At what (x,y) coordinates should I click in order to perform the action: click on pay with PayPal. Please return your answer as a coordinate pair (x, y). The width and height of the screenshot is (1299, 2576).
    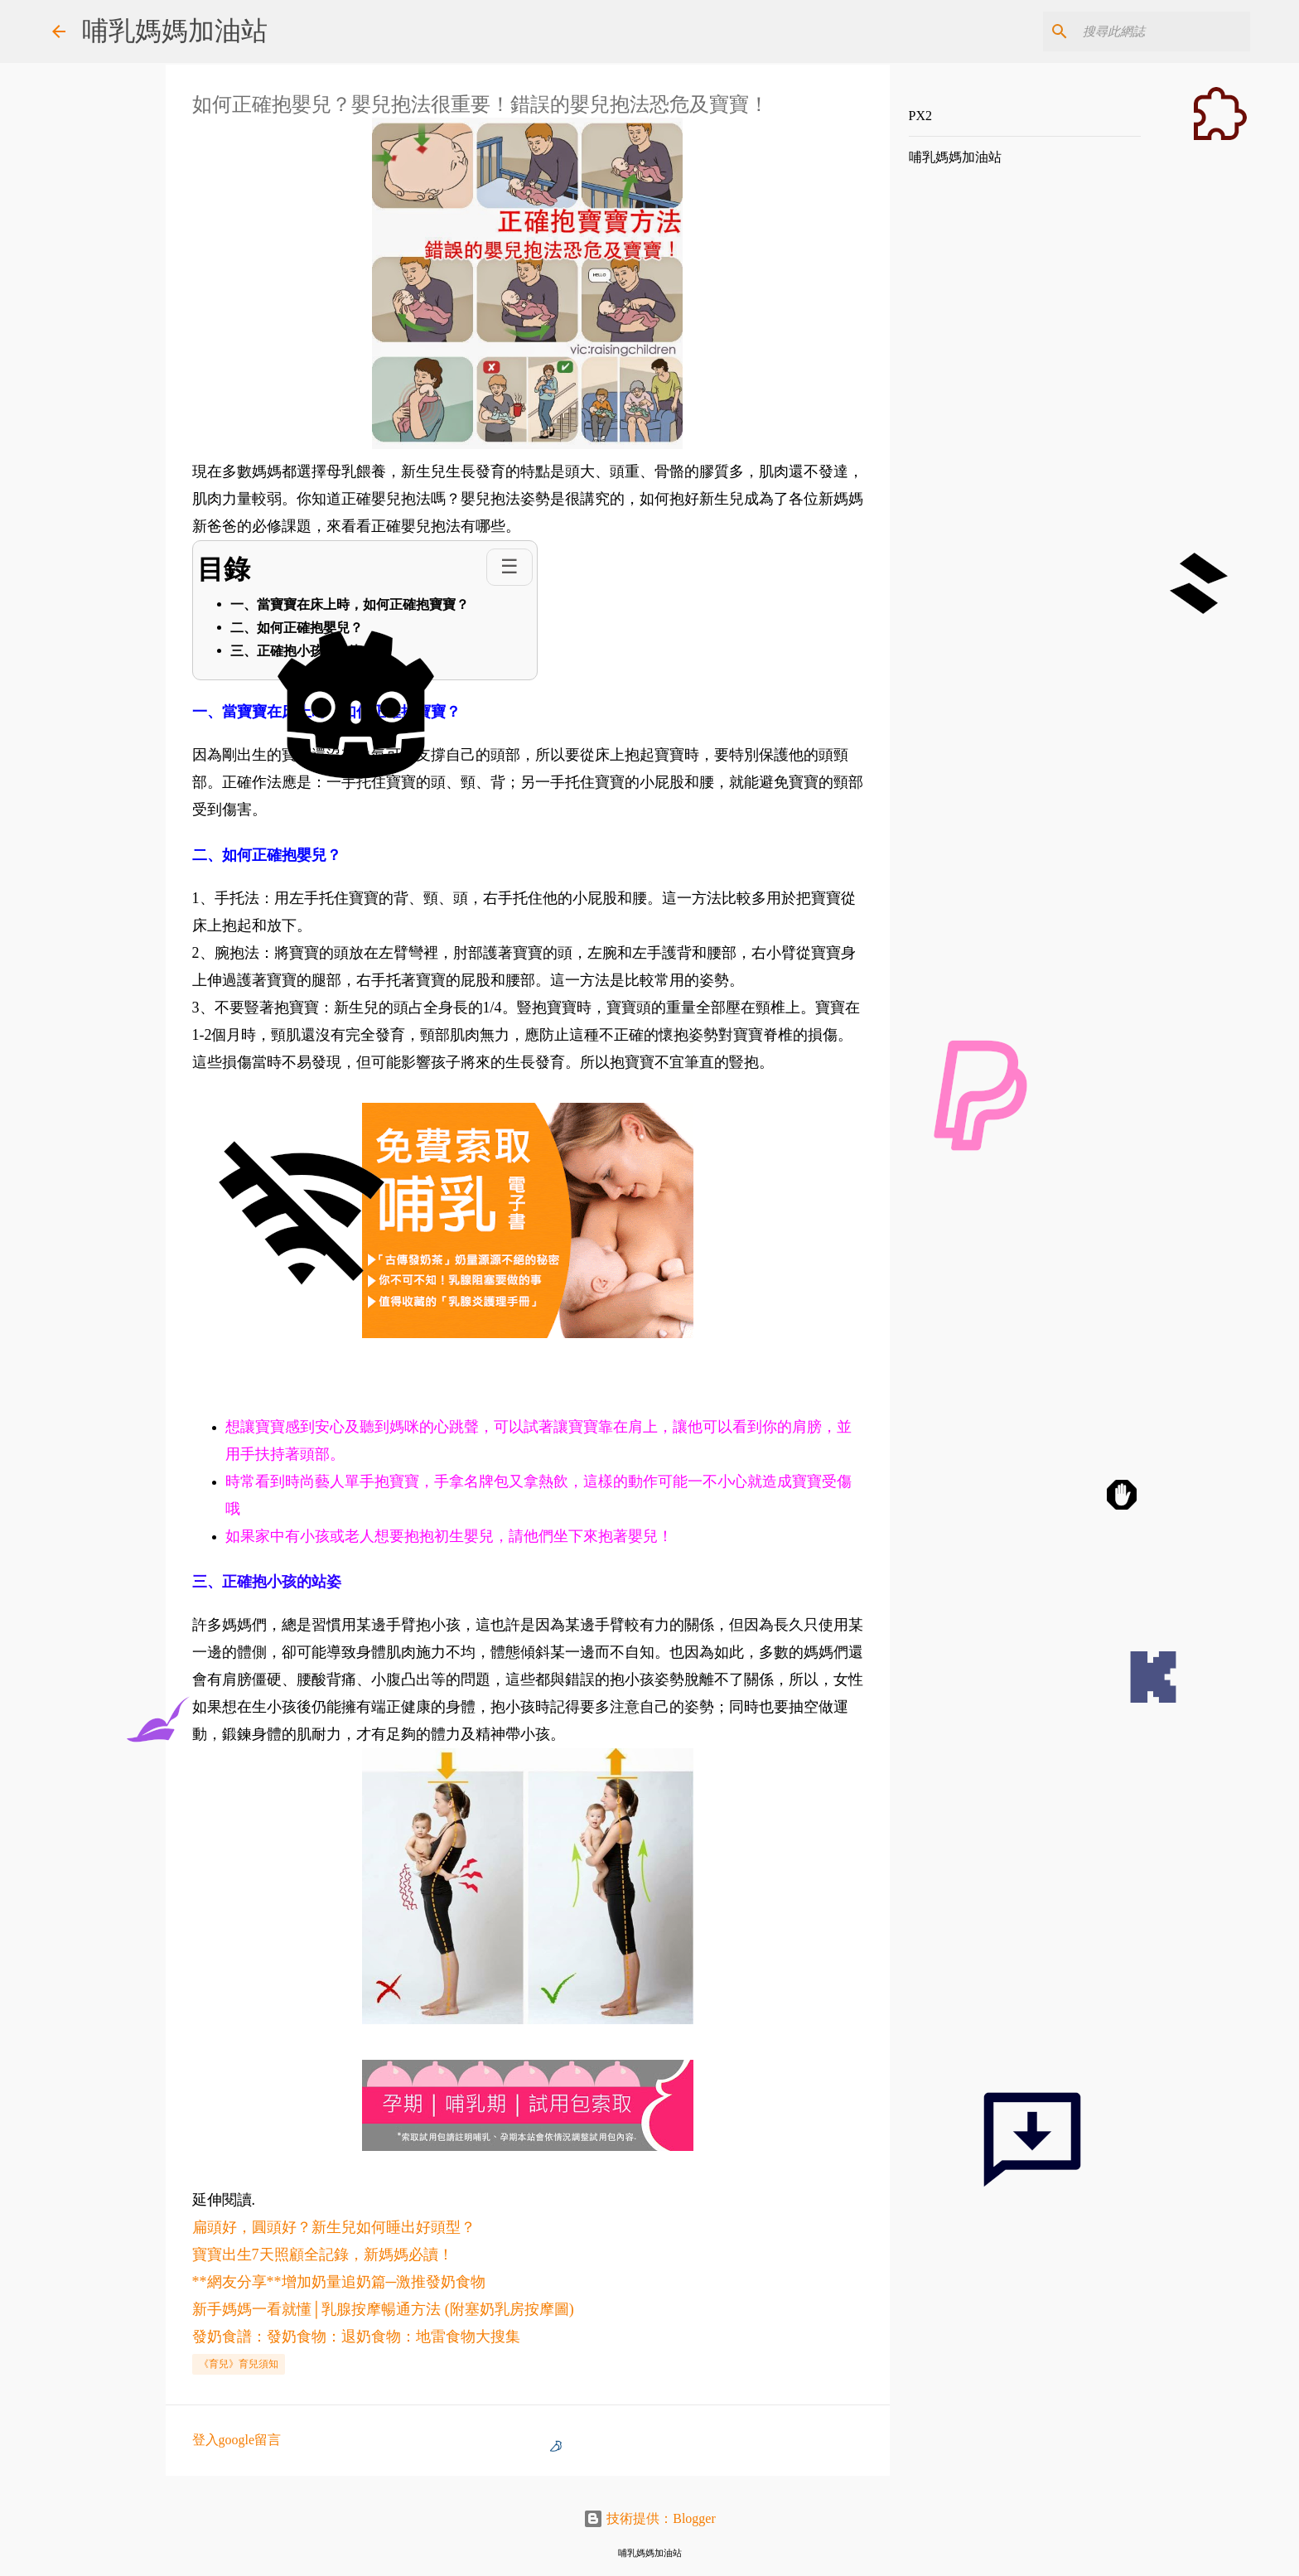
    Looking at the image, I should click on (982, 1094).